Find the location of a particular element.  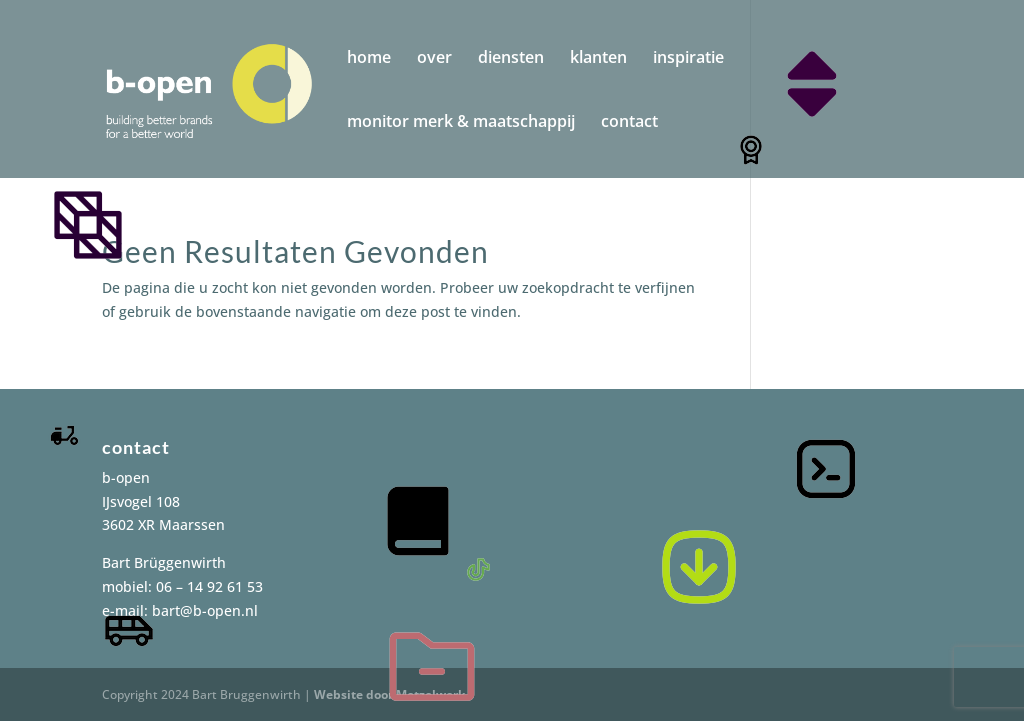

download file or content is located at coordinates (699, 567).